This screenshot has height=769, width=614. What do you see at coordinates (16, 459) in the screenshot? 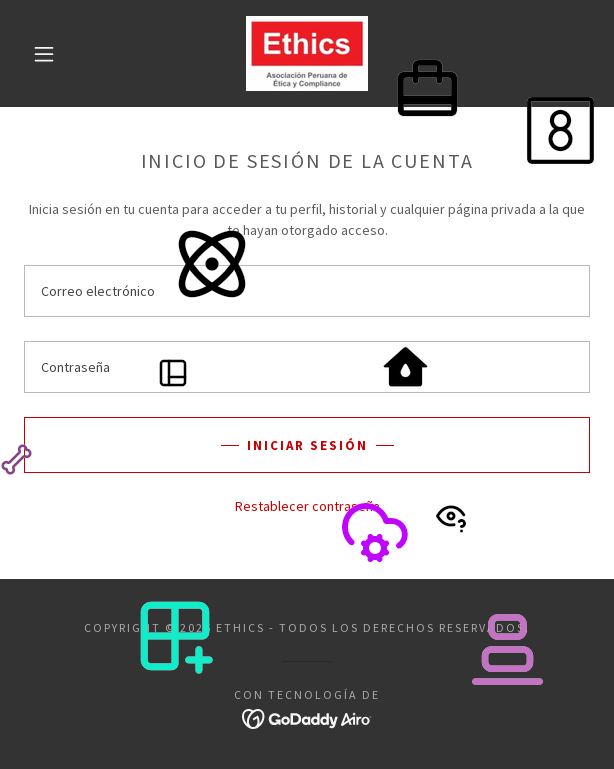
I see `access pet-related features or settings` at bounding box center [16, 459].